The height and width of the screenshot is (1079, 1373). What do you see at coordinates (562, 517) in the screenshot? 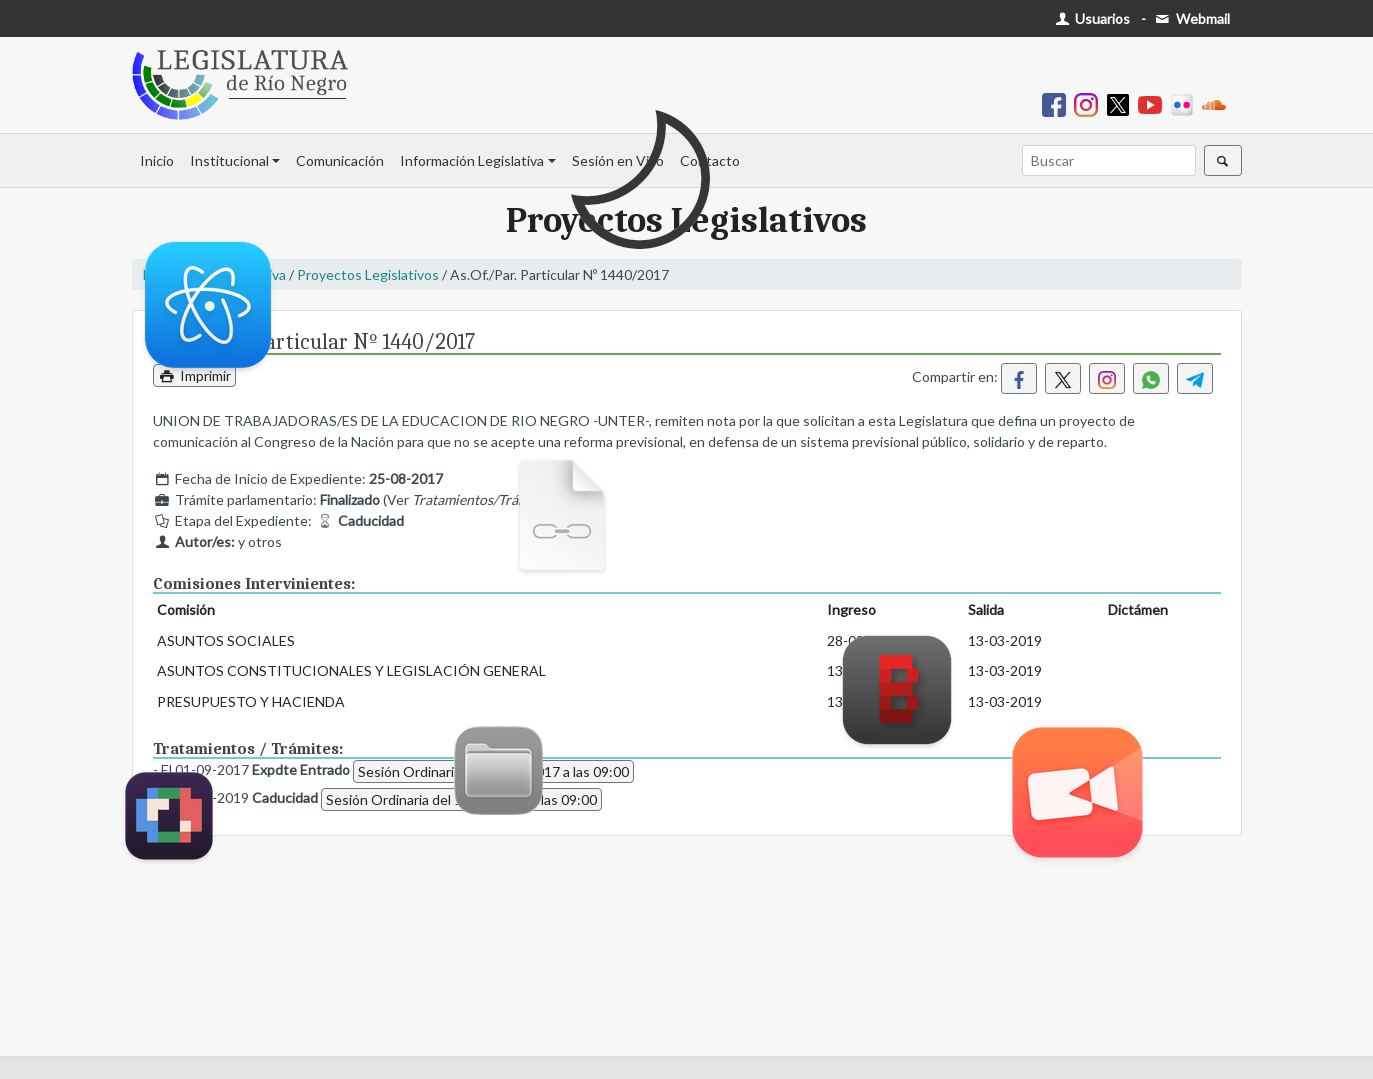
I see `a windows shortcut file (.lnk)` at bounding box center [562, 517].